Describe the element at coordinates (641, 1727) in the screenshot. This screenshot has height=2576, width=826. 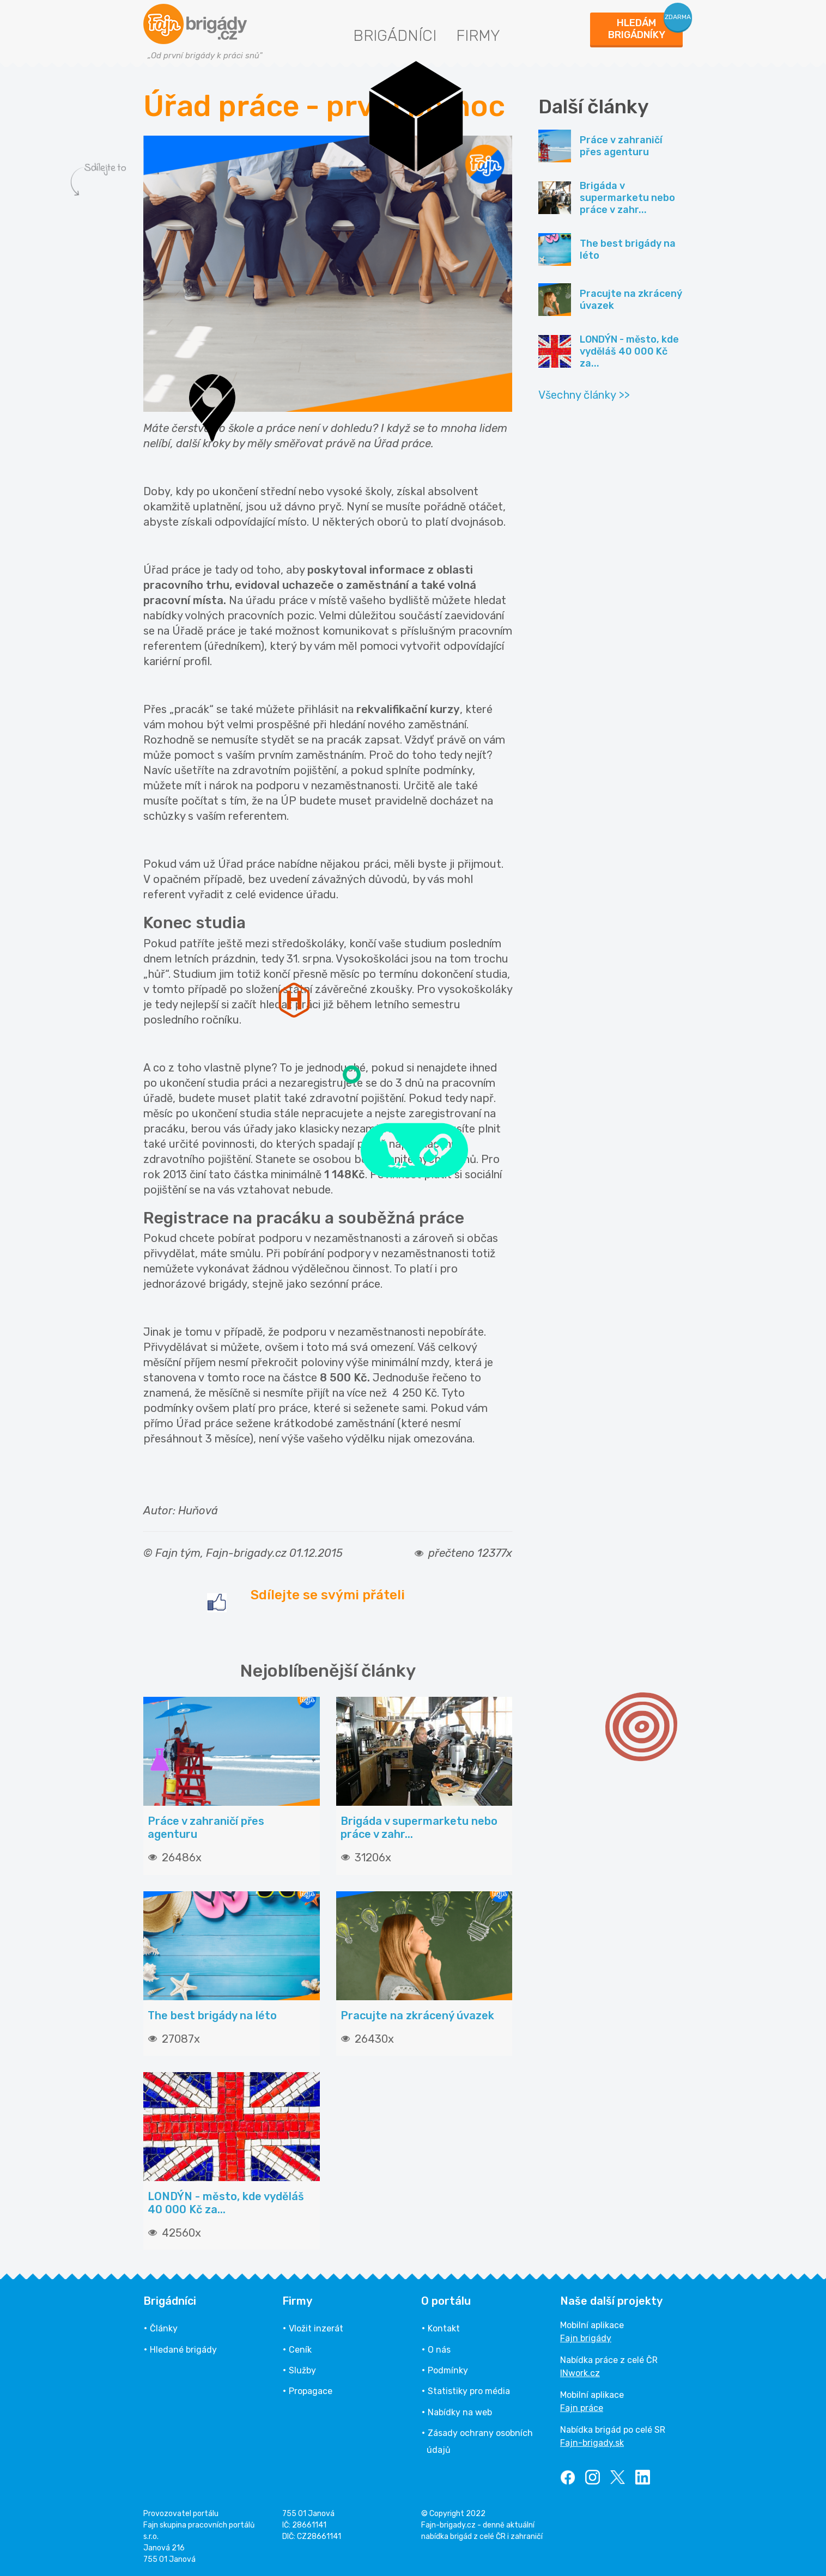
I see `optuna hyperparameter optimization framework logo` at that location.